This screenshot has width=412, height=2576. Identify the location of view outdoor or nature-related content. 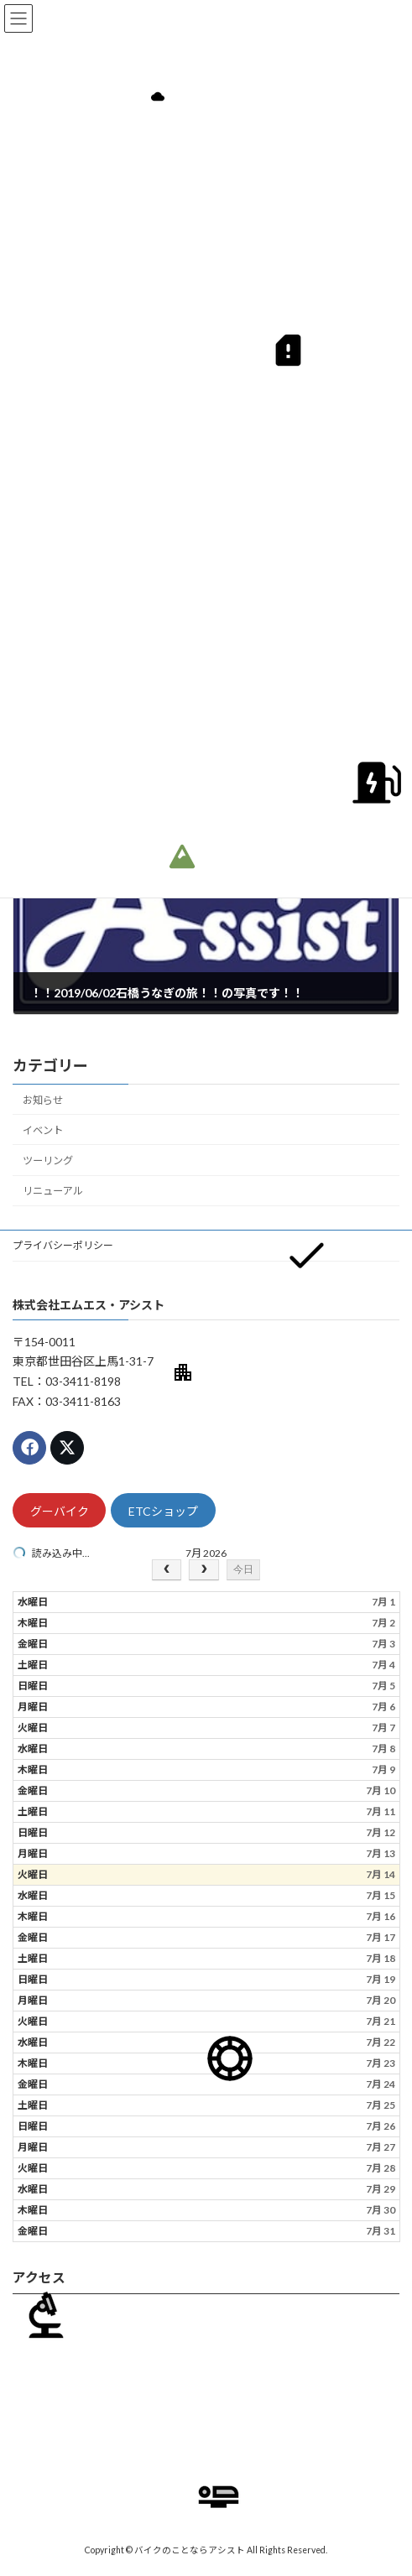
(182, 857).